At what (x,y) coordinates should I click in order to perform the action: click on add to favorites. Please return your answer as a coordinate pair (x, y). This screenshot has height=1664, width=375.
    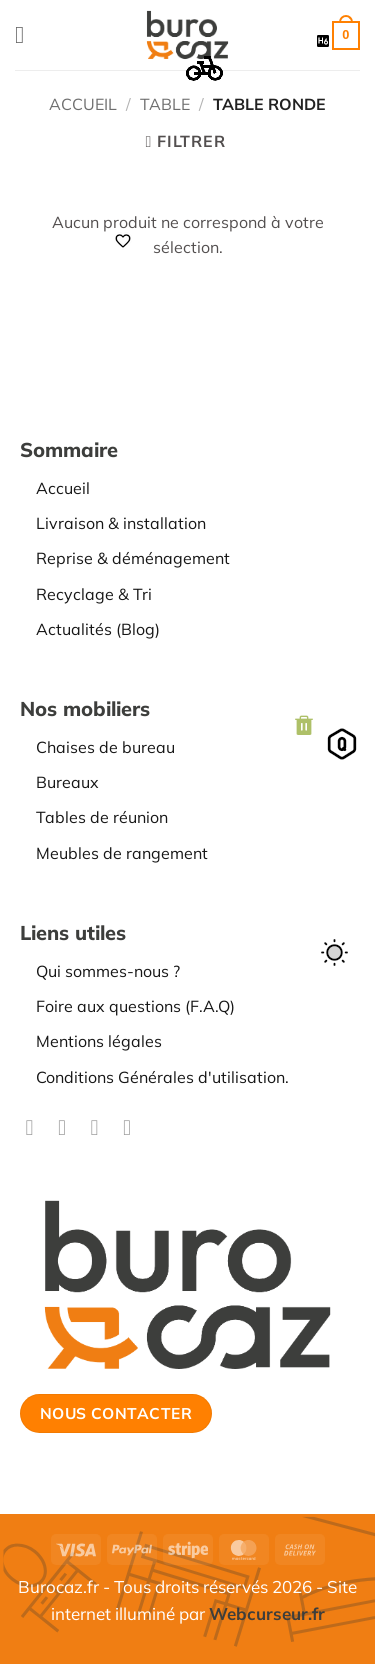
    Looking at the image, I should click on (123, 241).